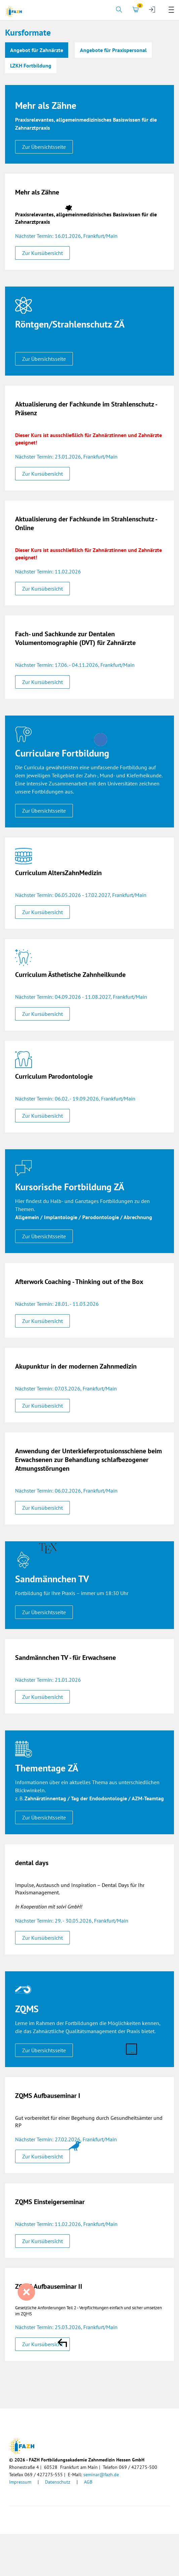 Image resolution: width=179 pixels, height=2576 pixels. Describe the element at coordinates (100, 739) in the screenshot. I see `indicates an unread notification or new item` at that location.